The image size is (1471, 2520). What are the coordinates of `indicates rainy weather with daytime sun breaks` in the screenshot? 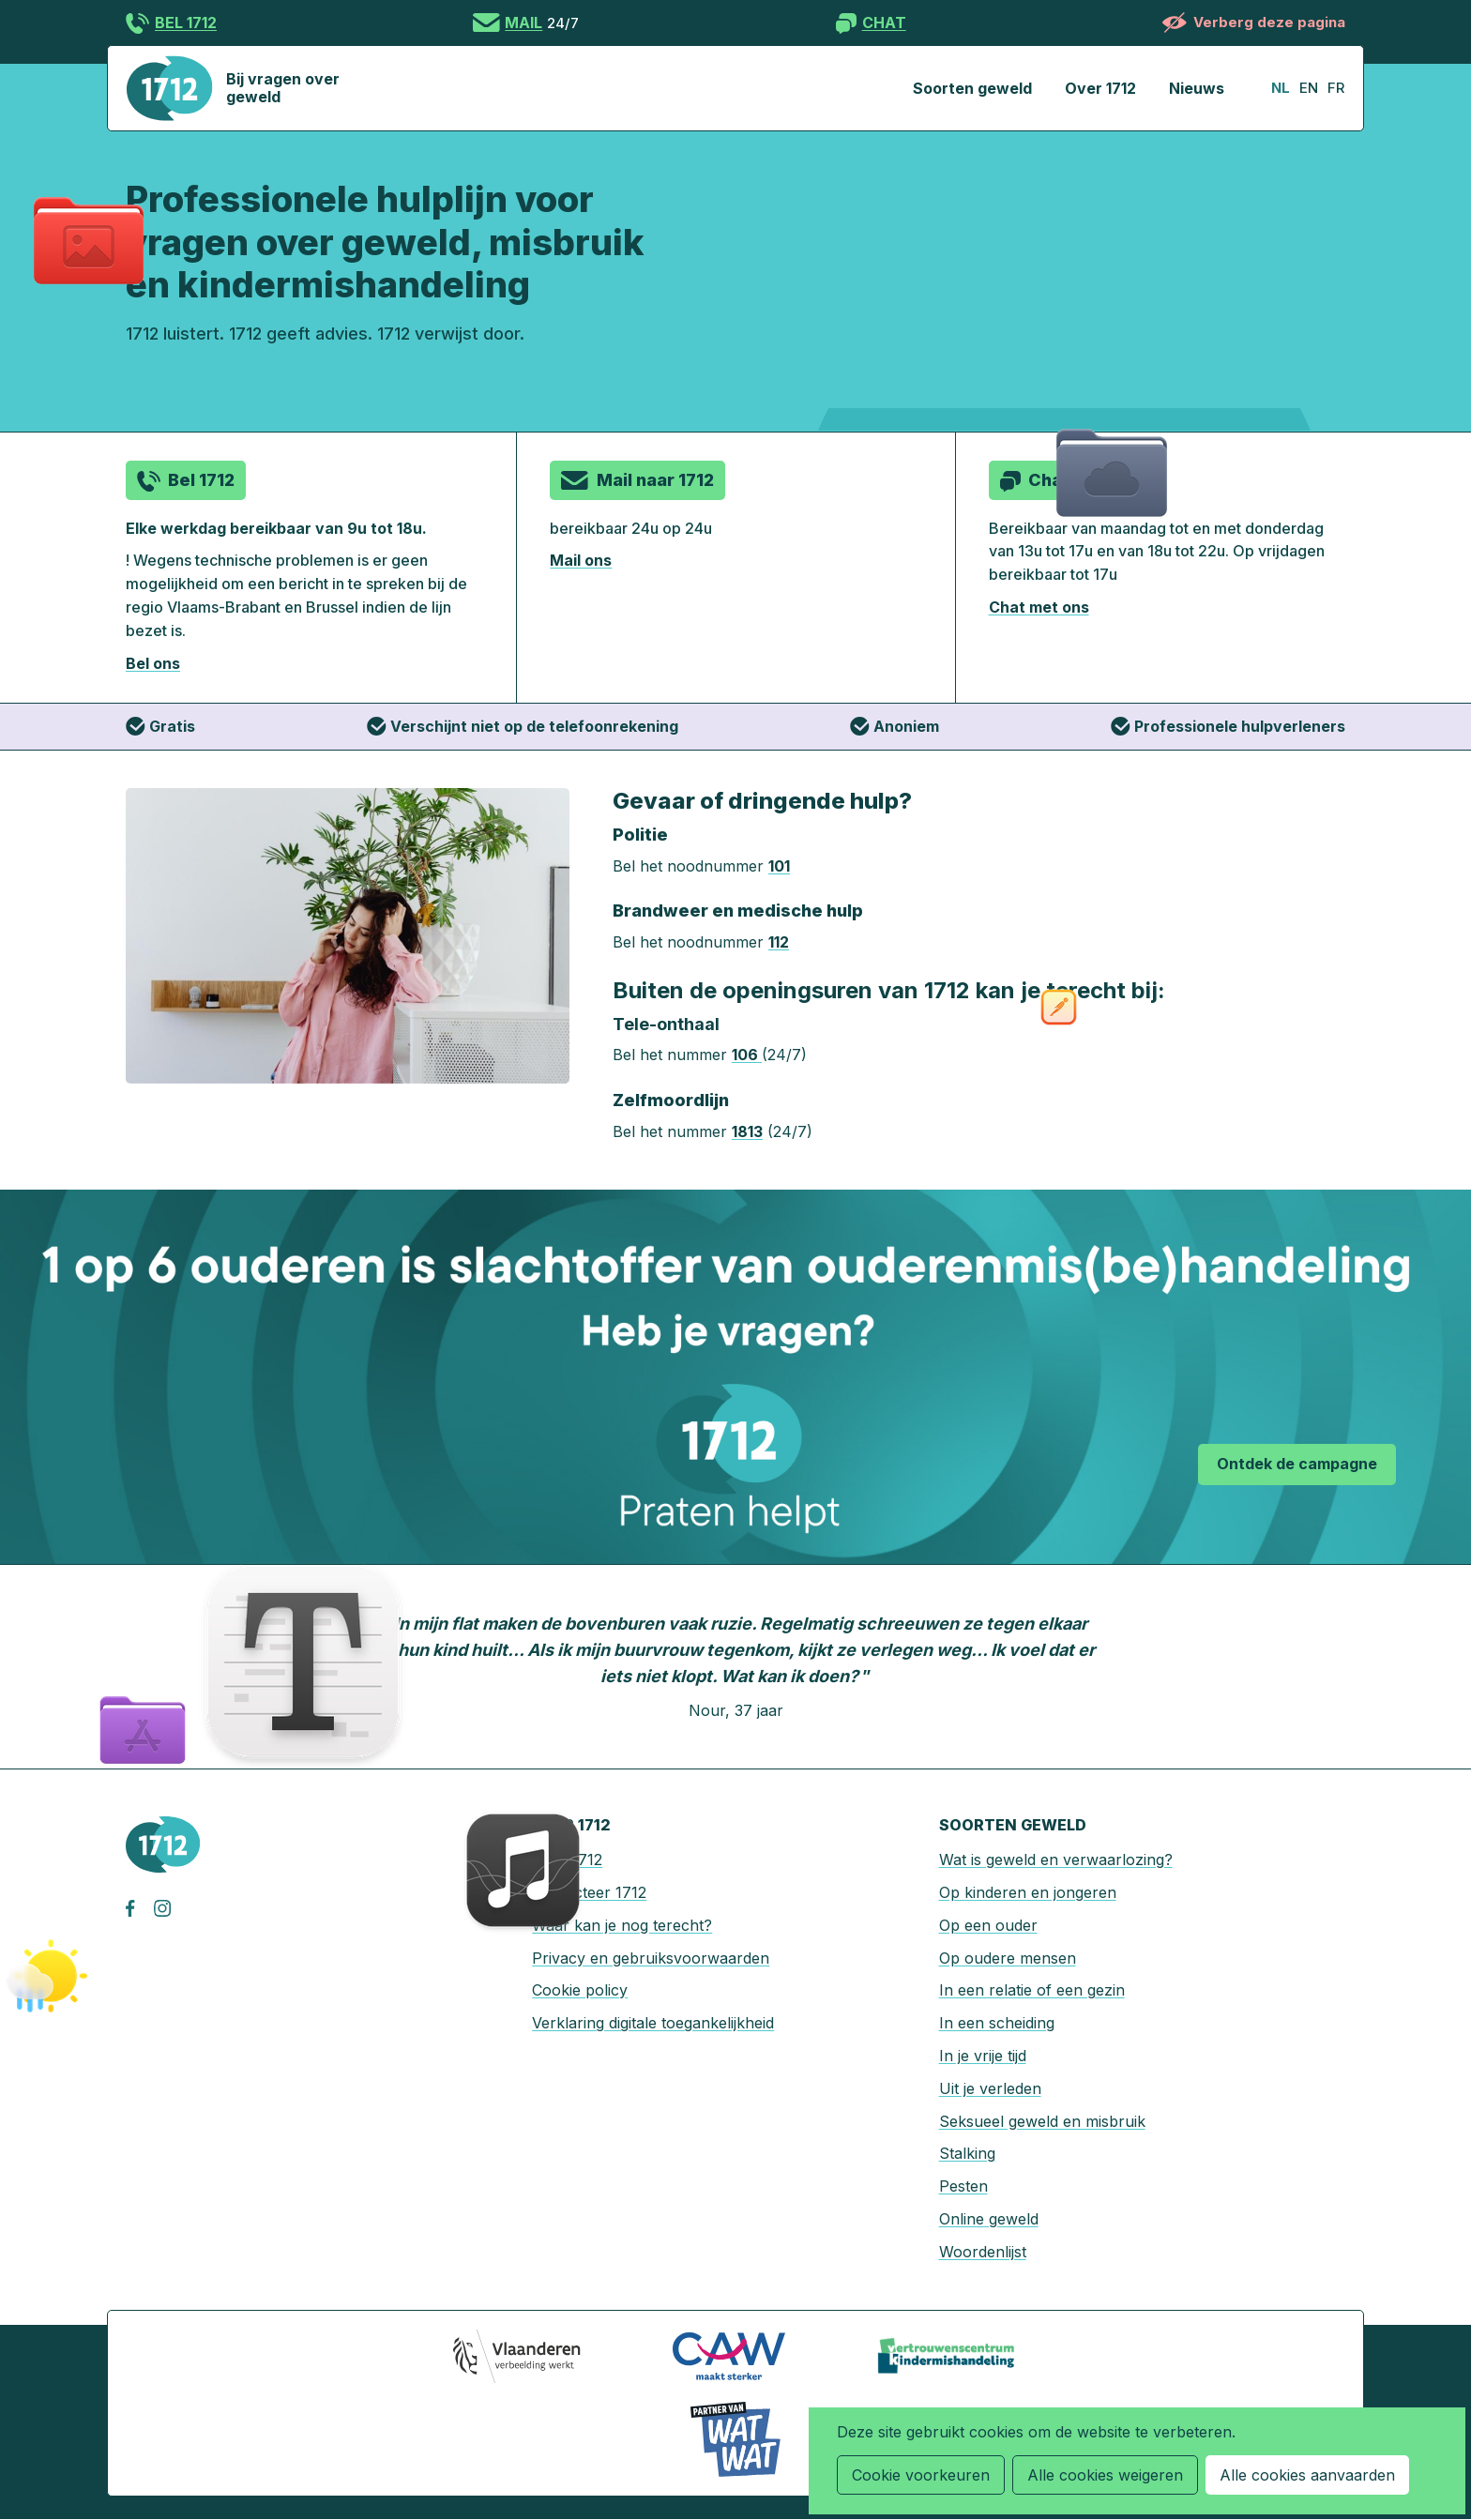 It's located at (47, 1976).